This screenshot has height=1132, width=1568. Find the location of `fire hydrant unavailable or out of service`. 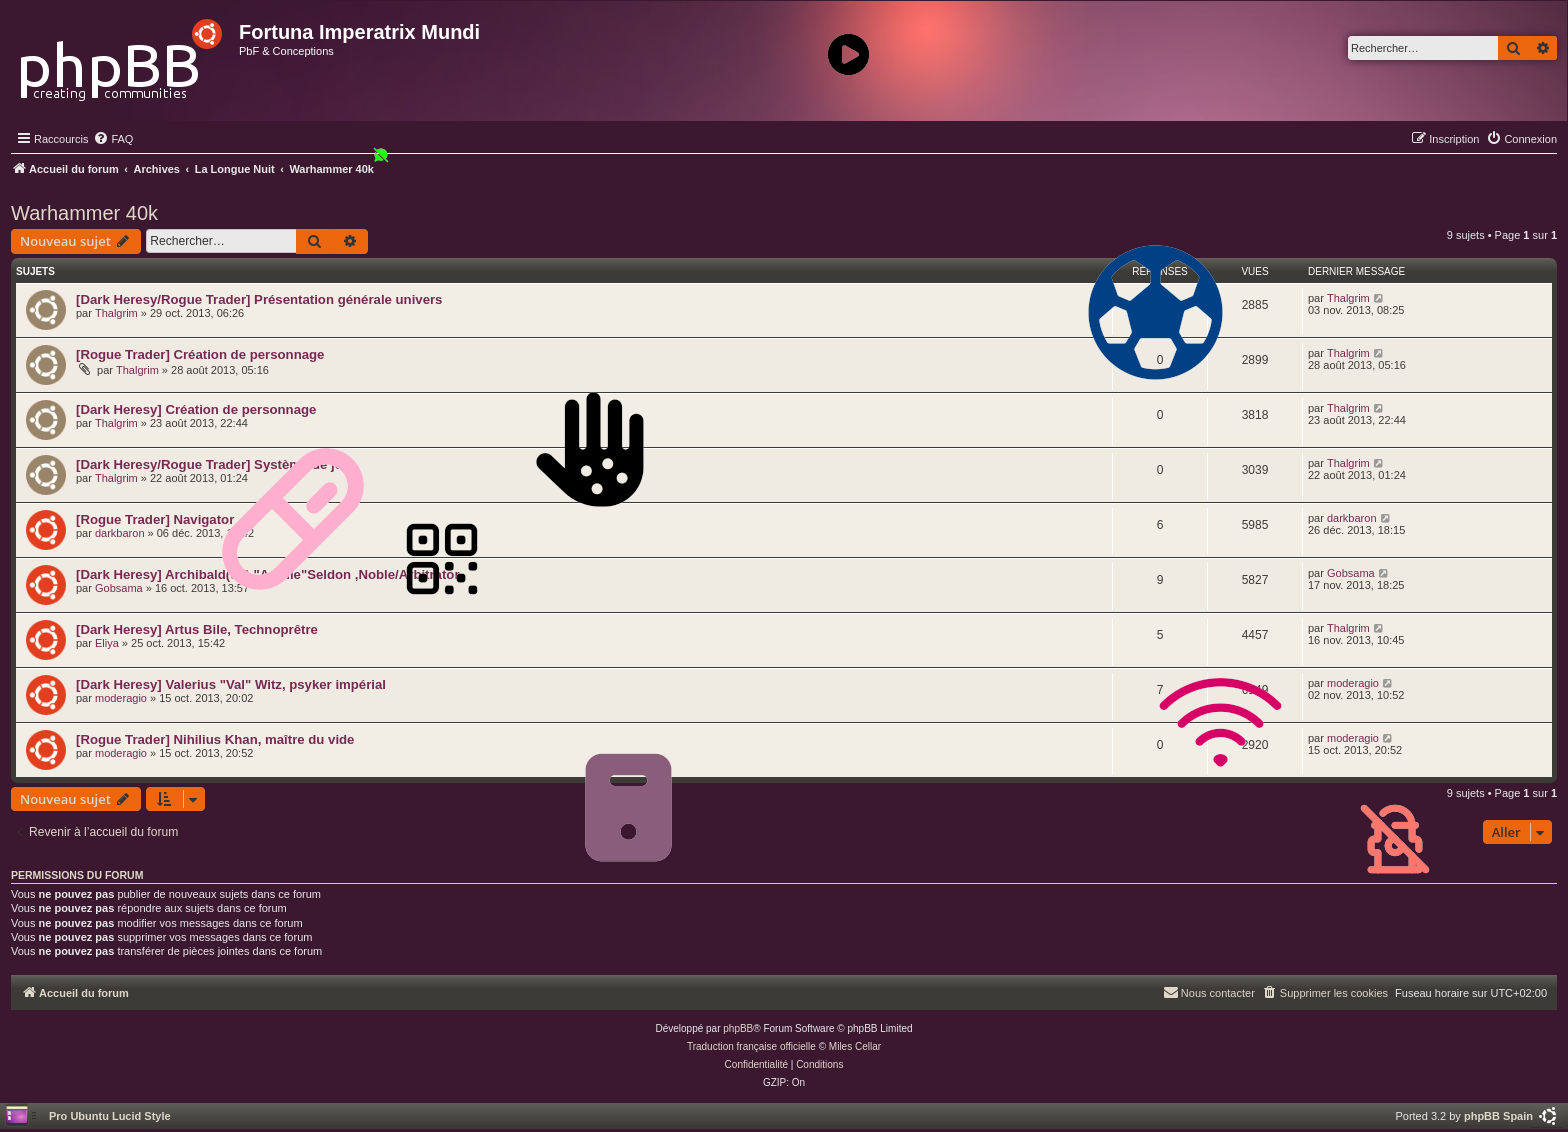

fire hydrant unavailable or out of service is located at coordinates (1395, 839).